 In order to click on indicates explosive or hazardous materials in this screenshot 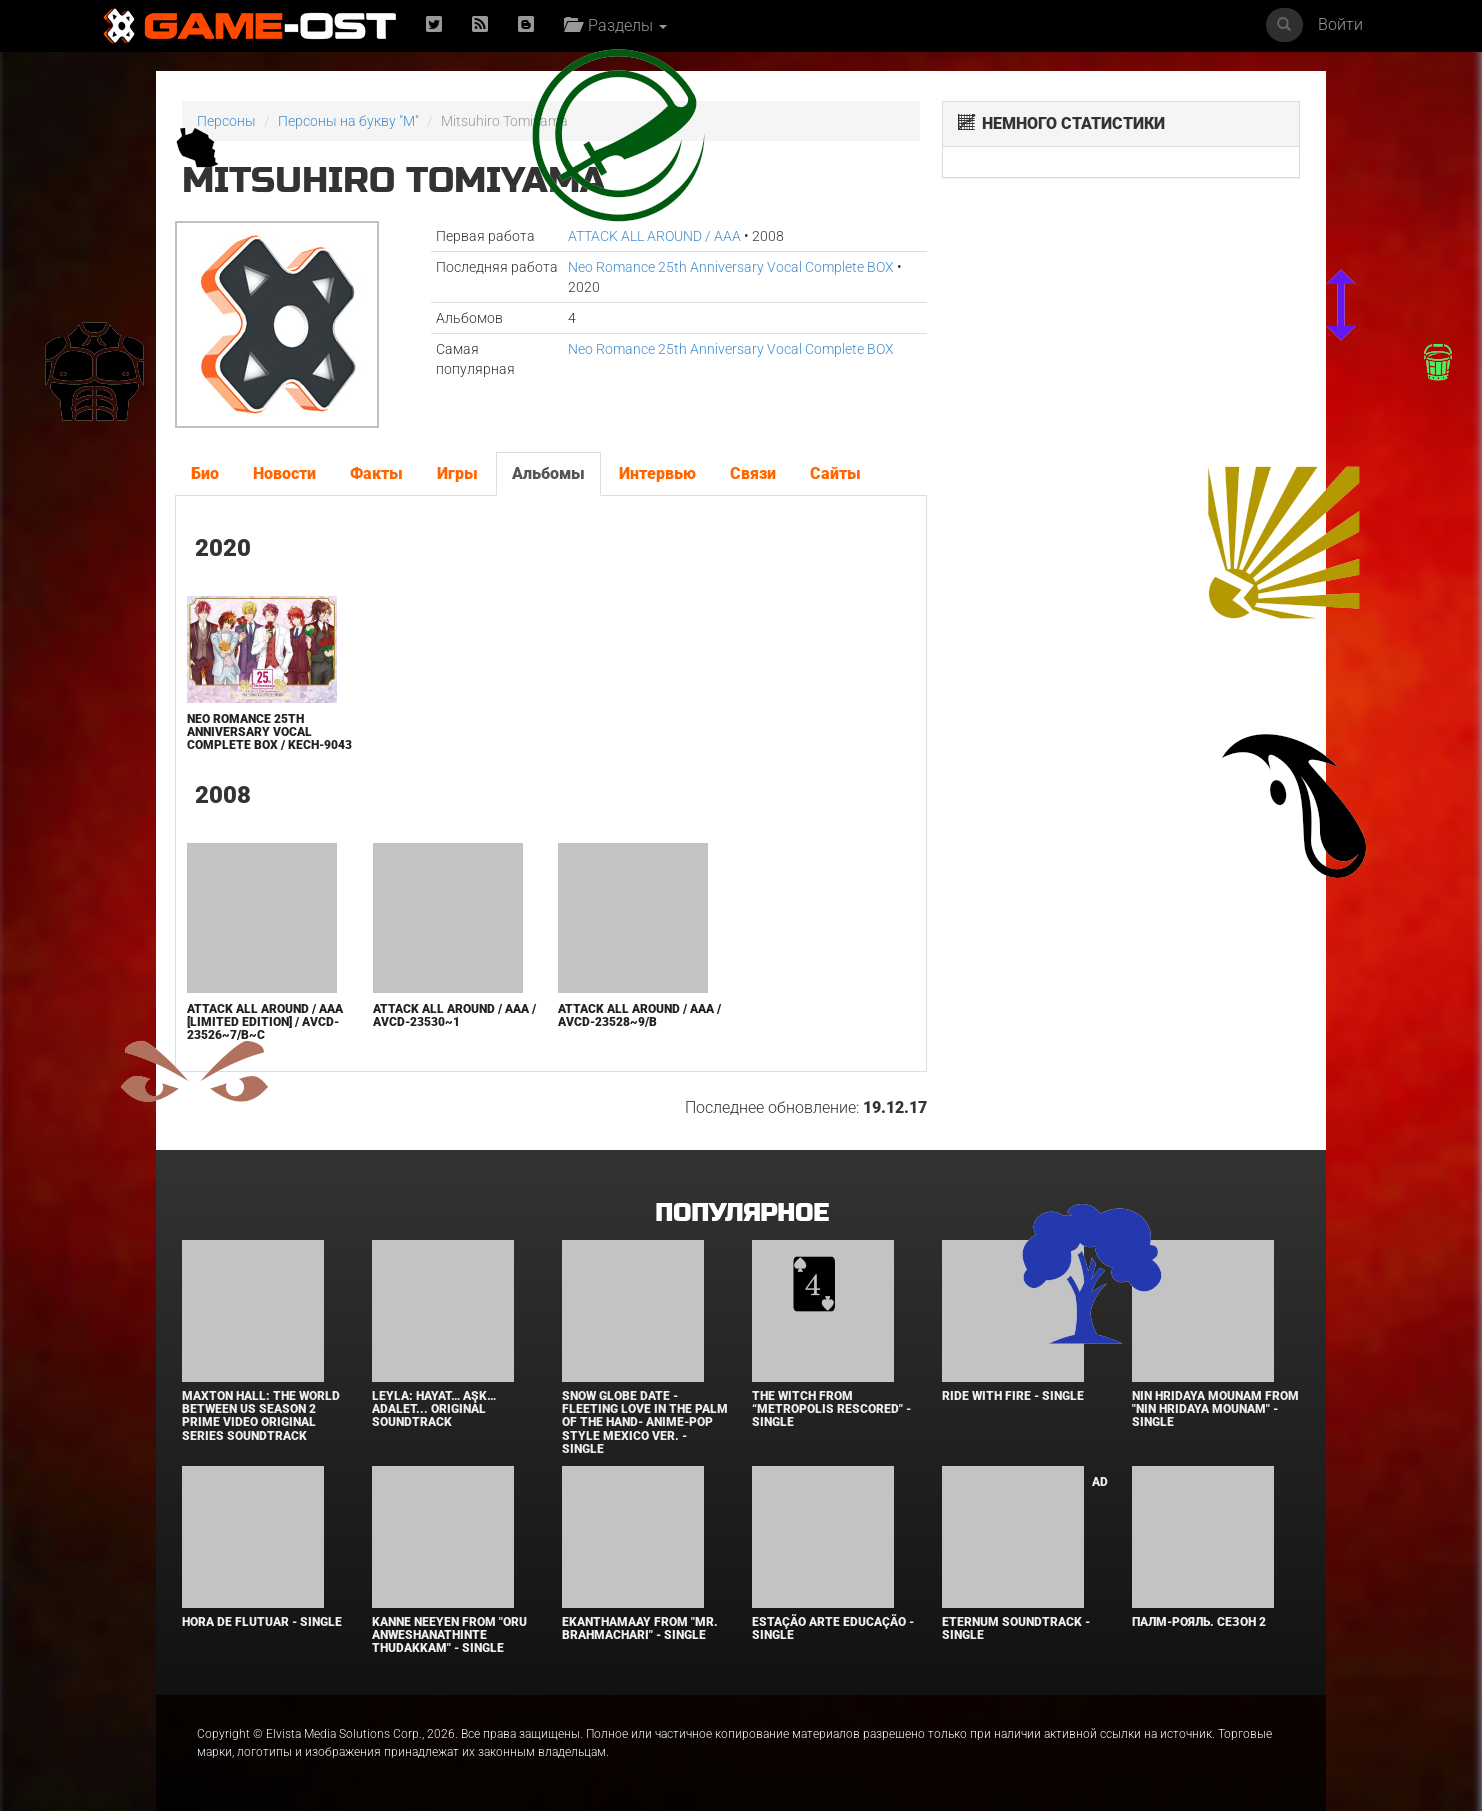, I will do `click(1283, 543)`.